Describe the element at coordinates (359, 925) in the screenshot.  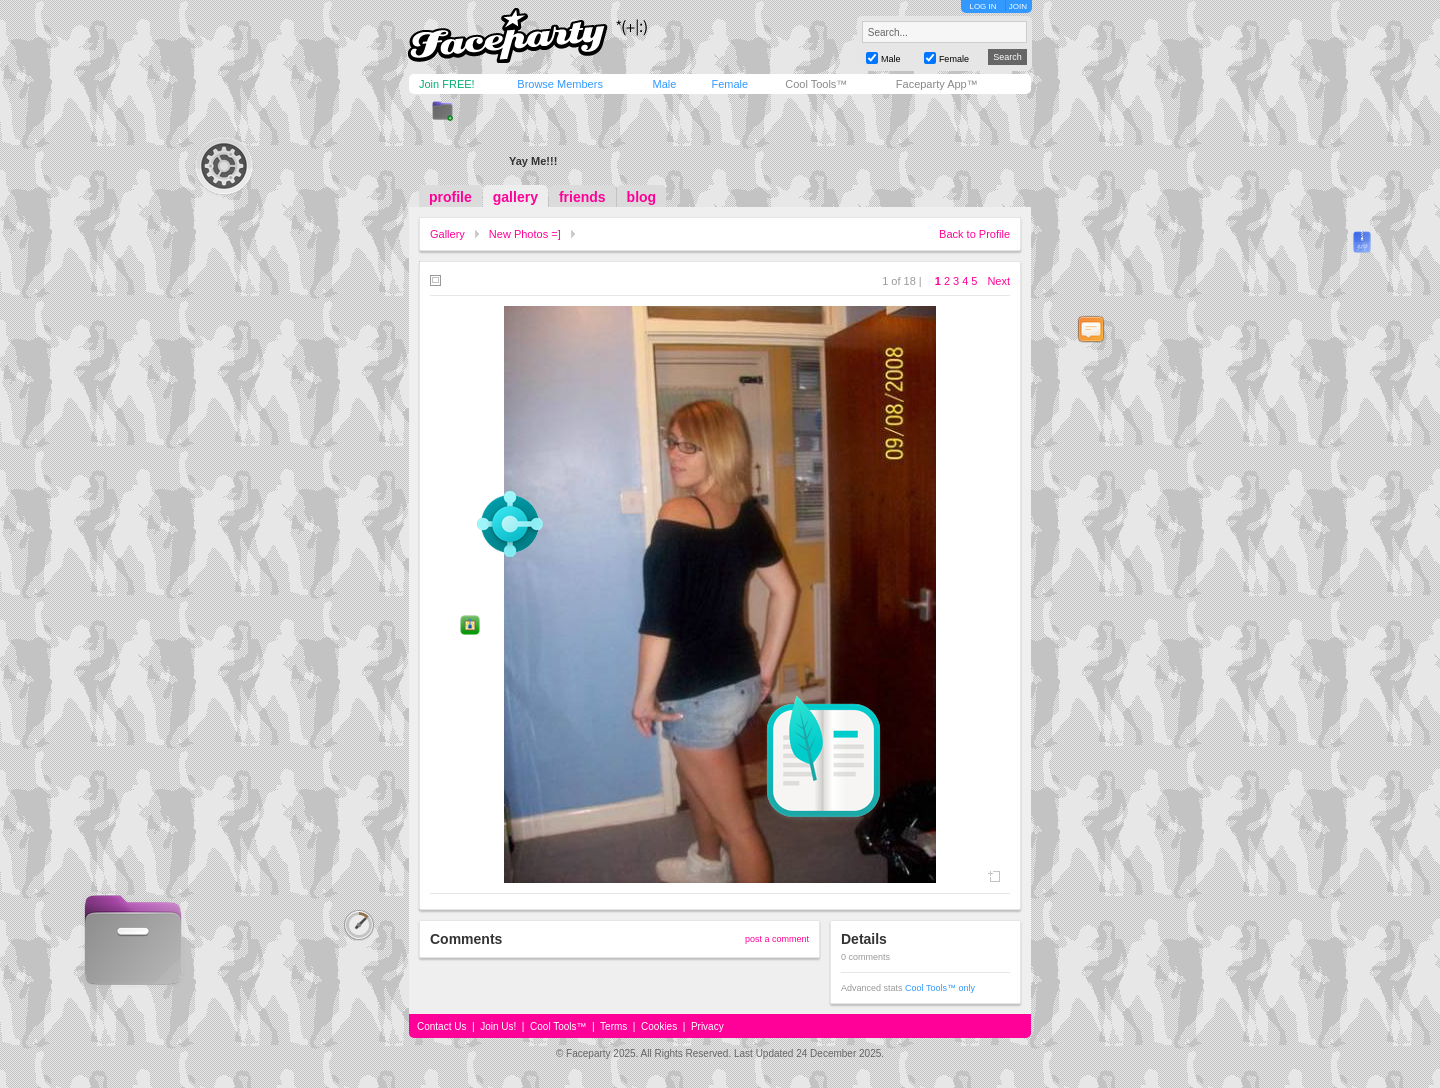
I see `open sysprof system profiler` at that location.